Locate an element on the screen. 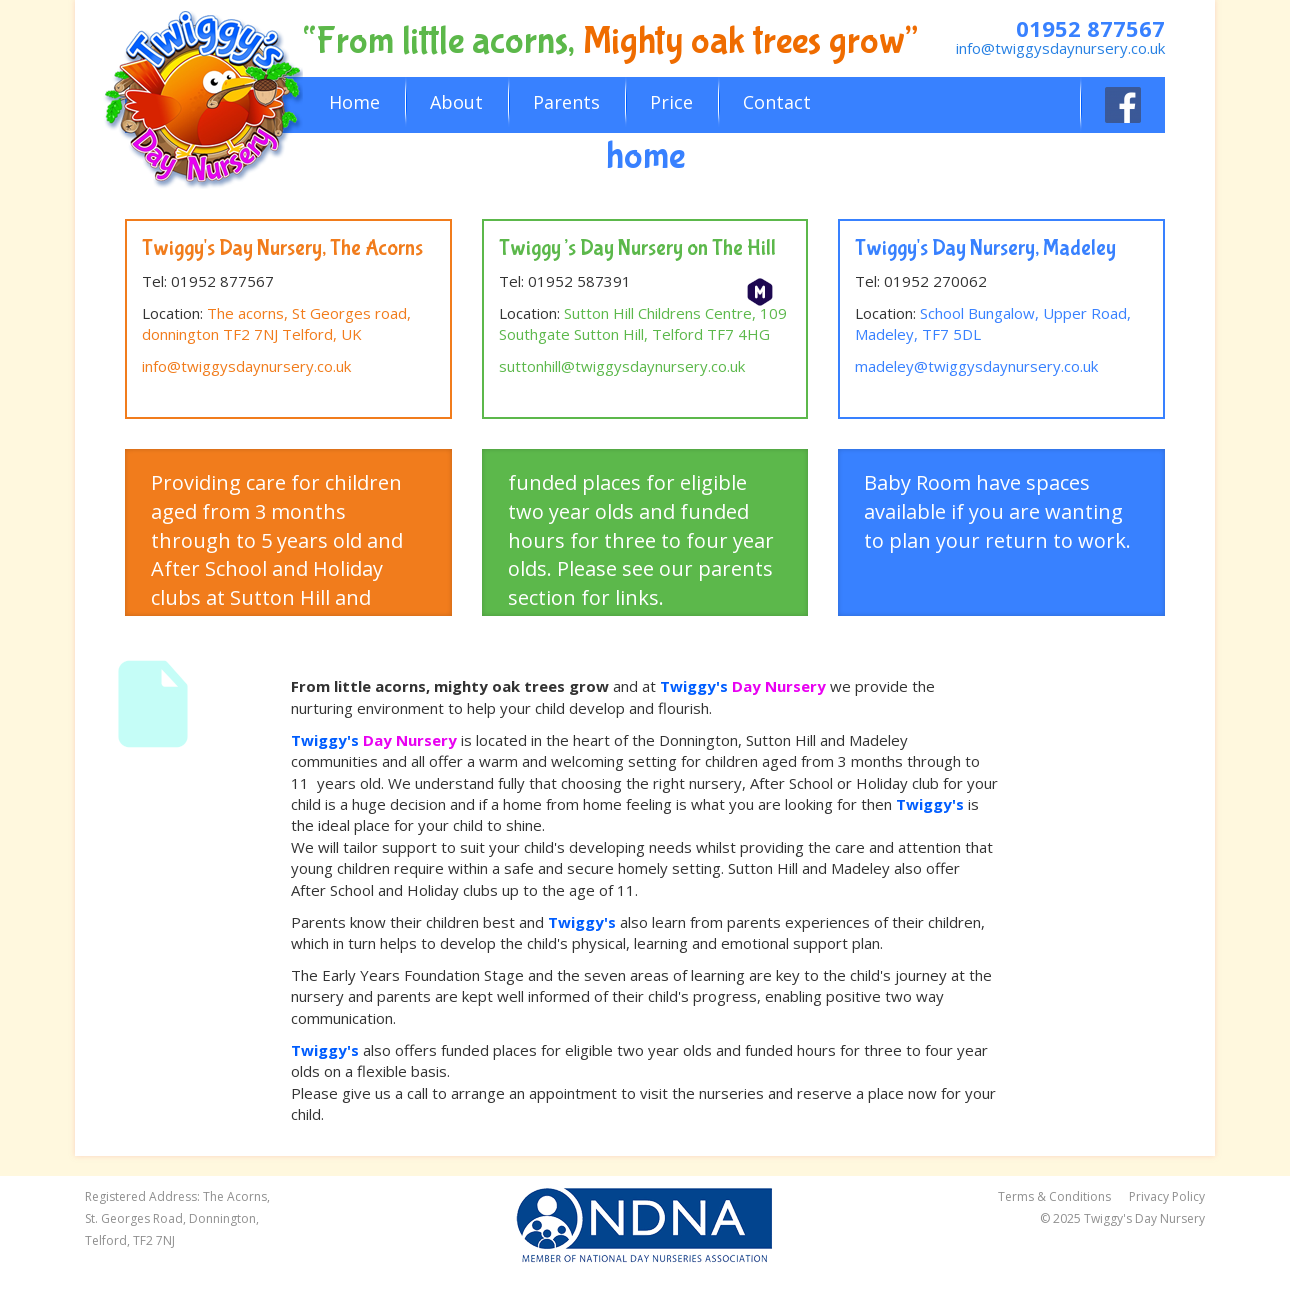 Image resolution: width=1290 pixels, height=1296 pixels. indicates a metro or transit-related feature is located at coordinates (760, 292).